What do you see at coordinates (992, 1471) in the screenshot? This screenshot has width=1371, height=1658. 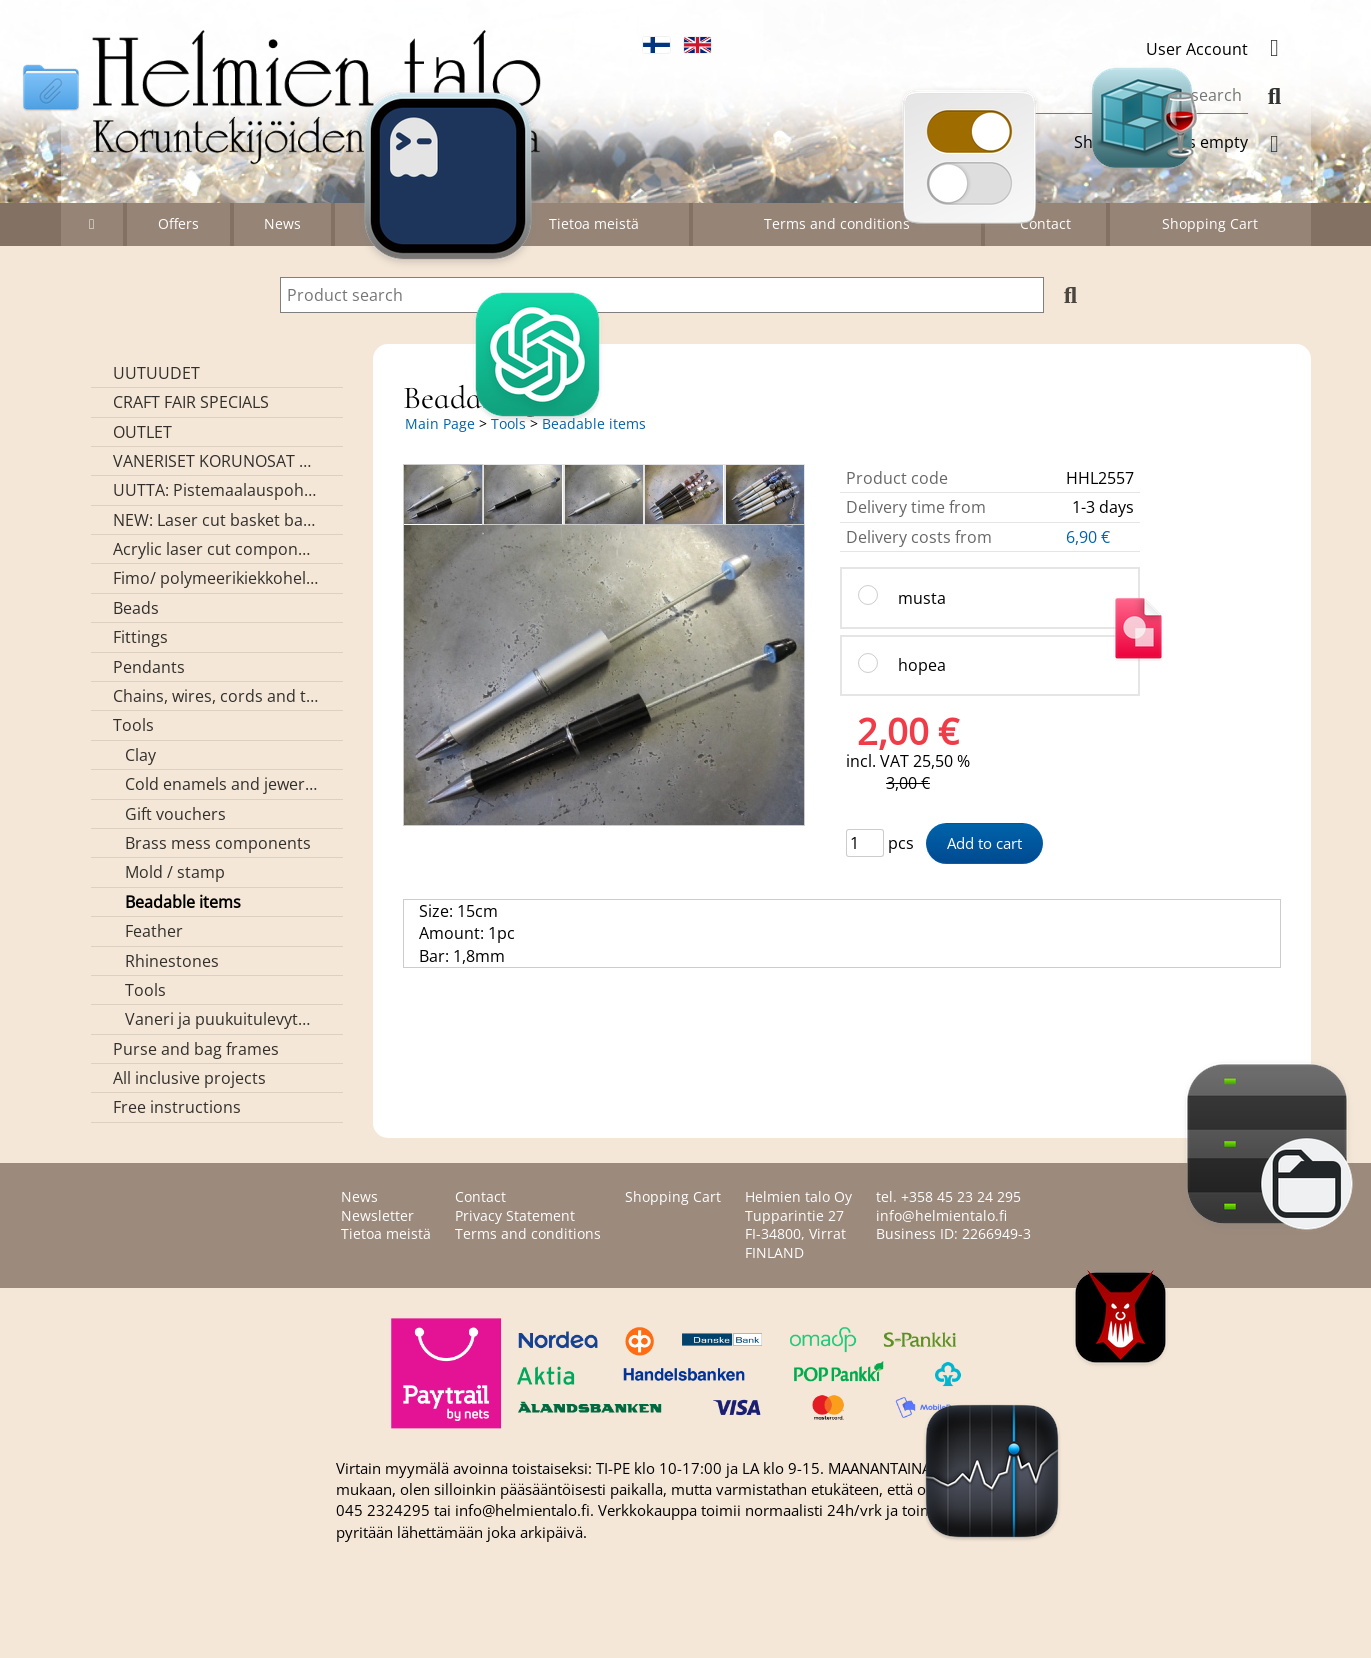 I see `open the Stocks app` at bounding box center [992, 1471].